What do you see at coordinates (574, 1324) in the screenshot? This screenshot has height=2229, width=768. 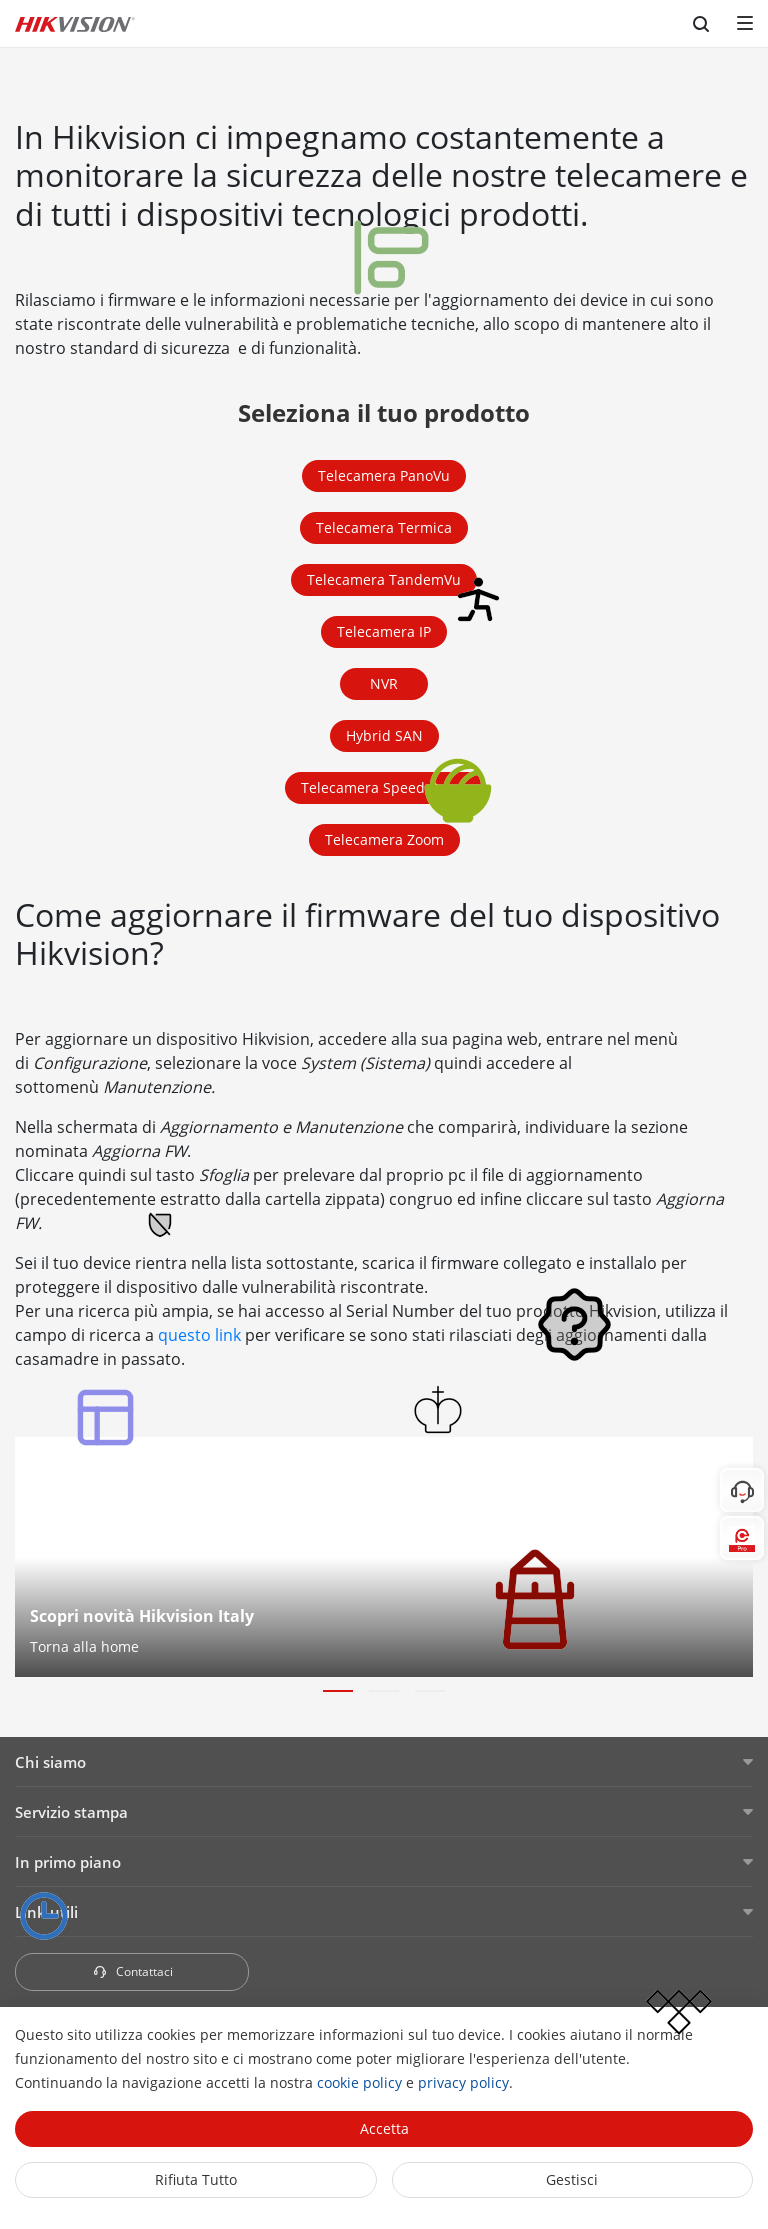 I see `access frequently asked questions or help center` at bounding box center [574, 1324].